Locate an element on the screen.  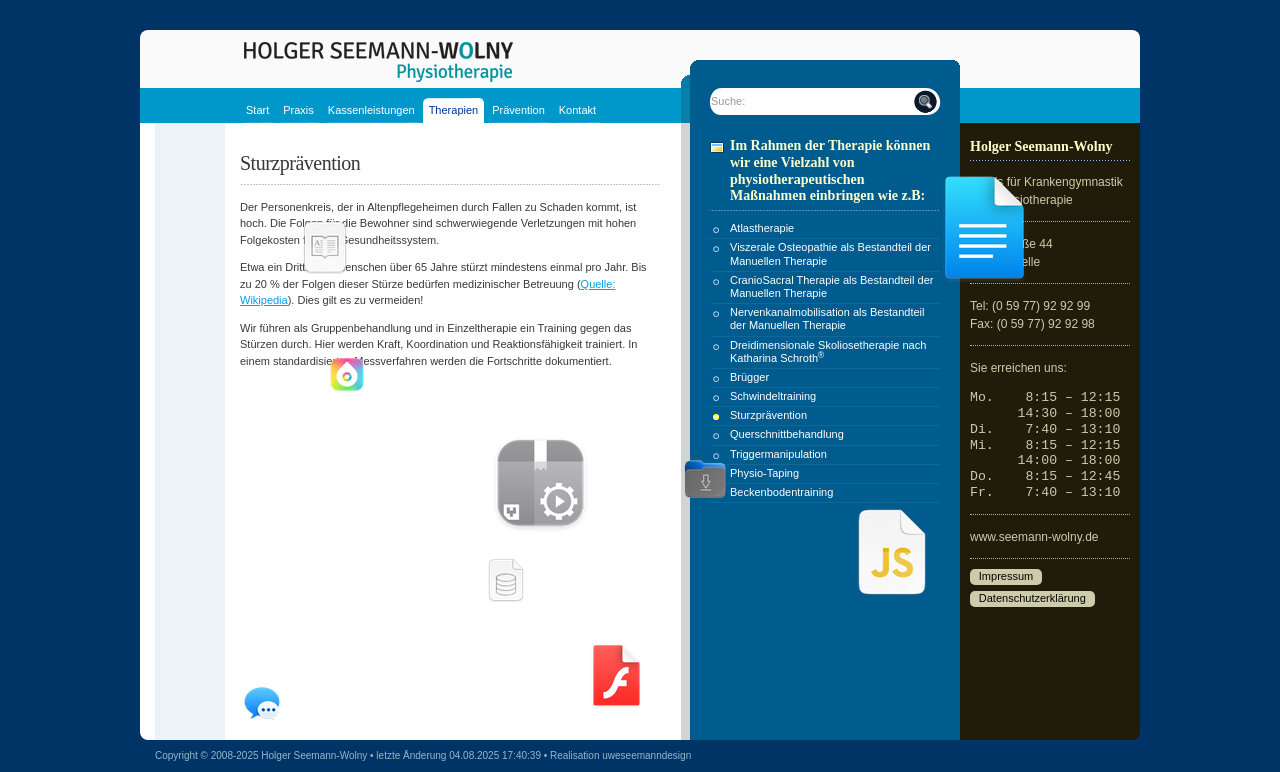
access YaST AutoYaST system configuration is located at coordinates (540, 484).